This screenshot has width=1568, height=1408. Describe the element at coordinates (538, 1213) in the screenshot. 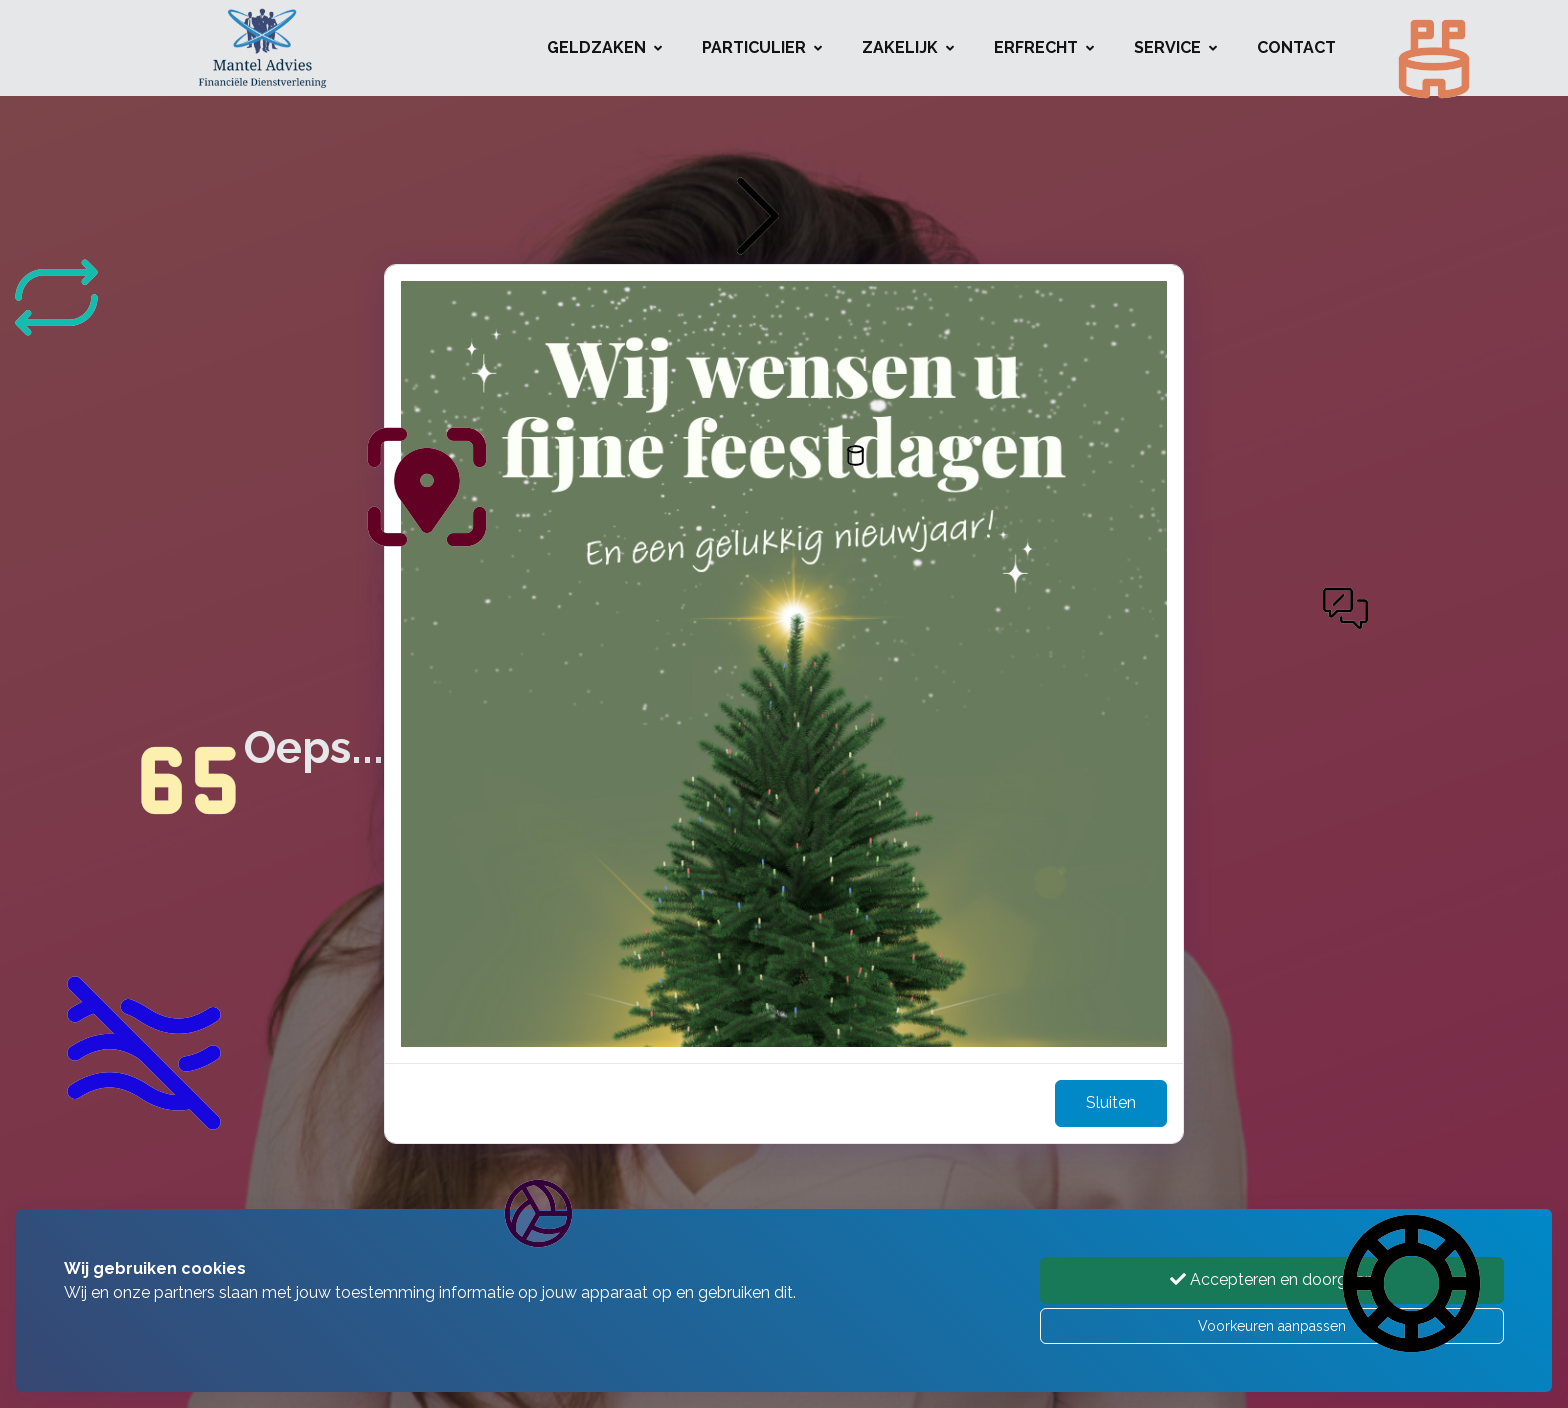

I see `access volleyball or beach sports content` at that location.